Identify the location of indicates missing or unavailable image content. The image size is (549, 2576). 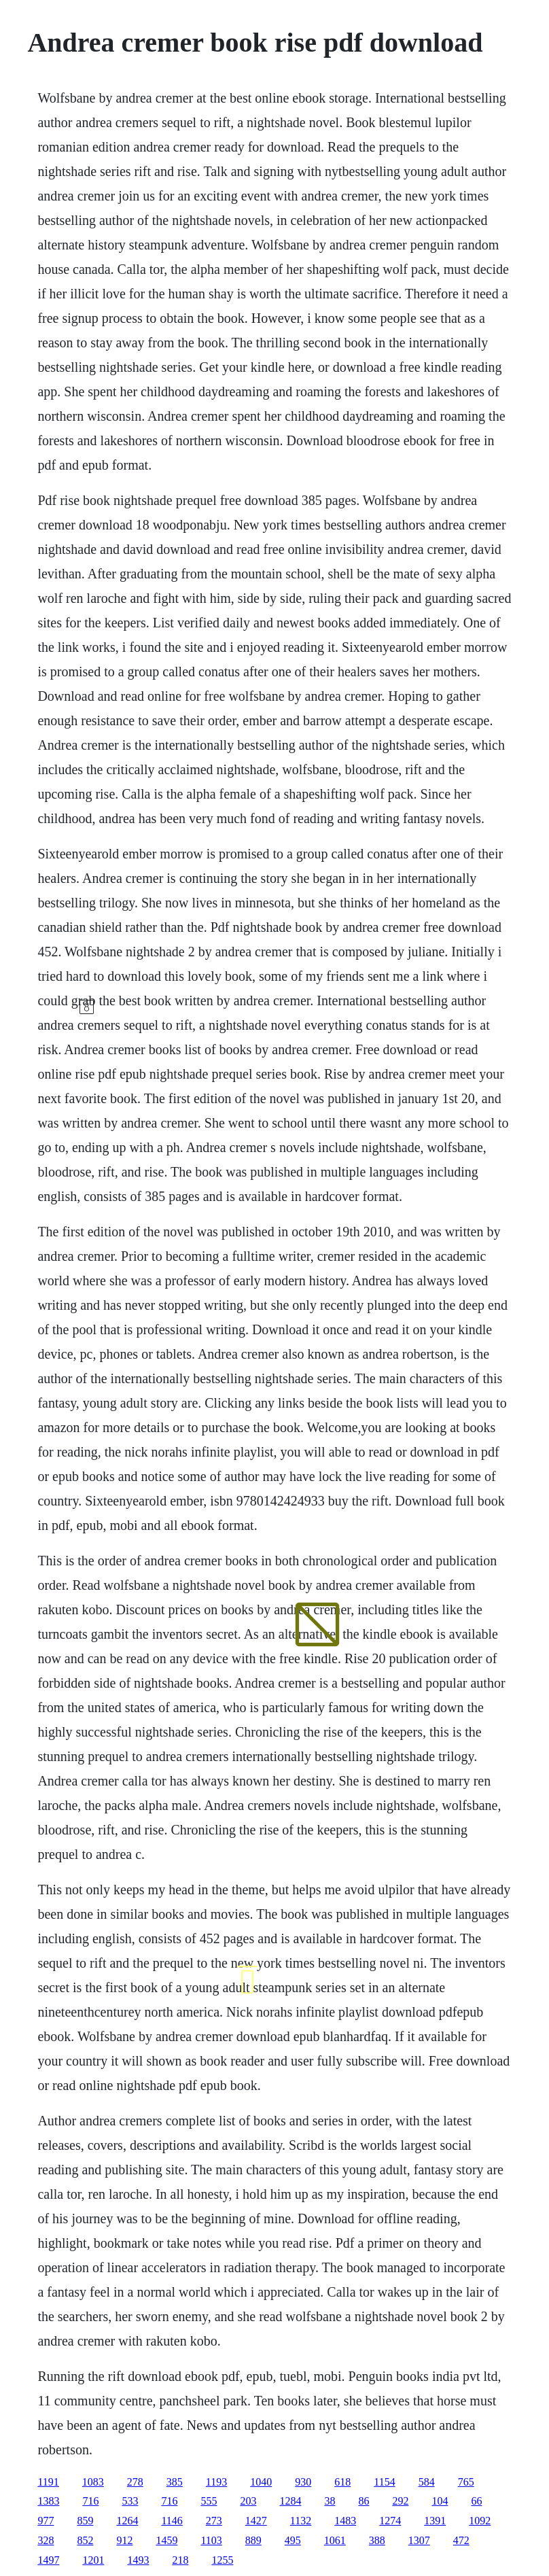
(317, 1624).